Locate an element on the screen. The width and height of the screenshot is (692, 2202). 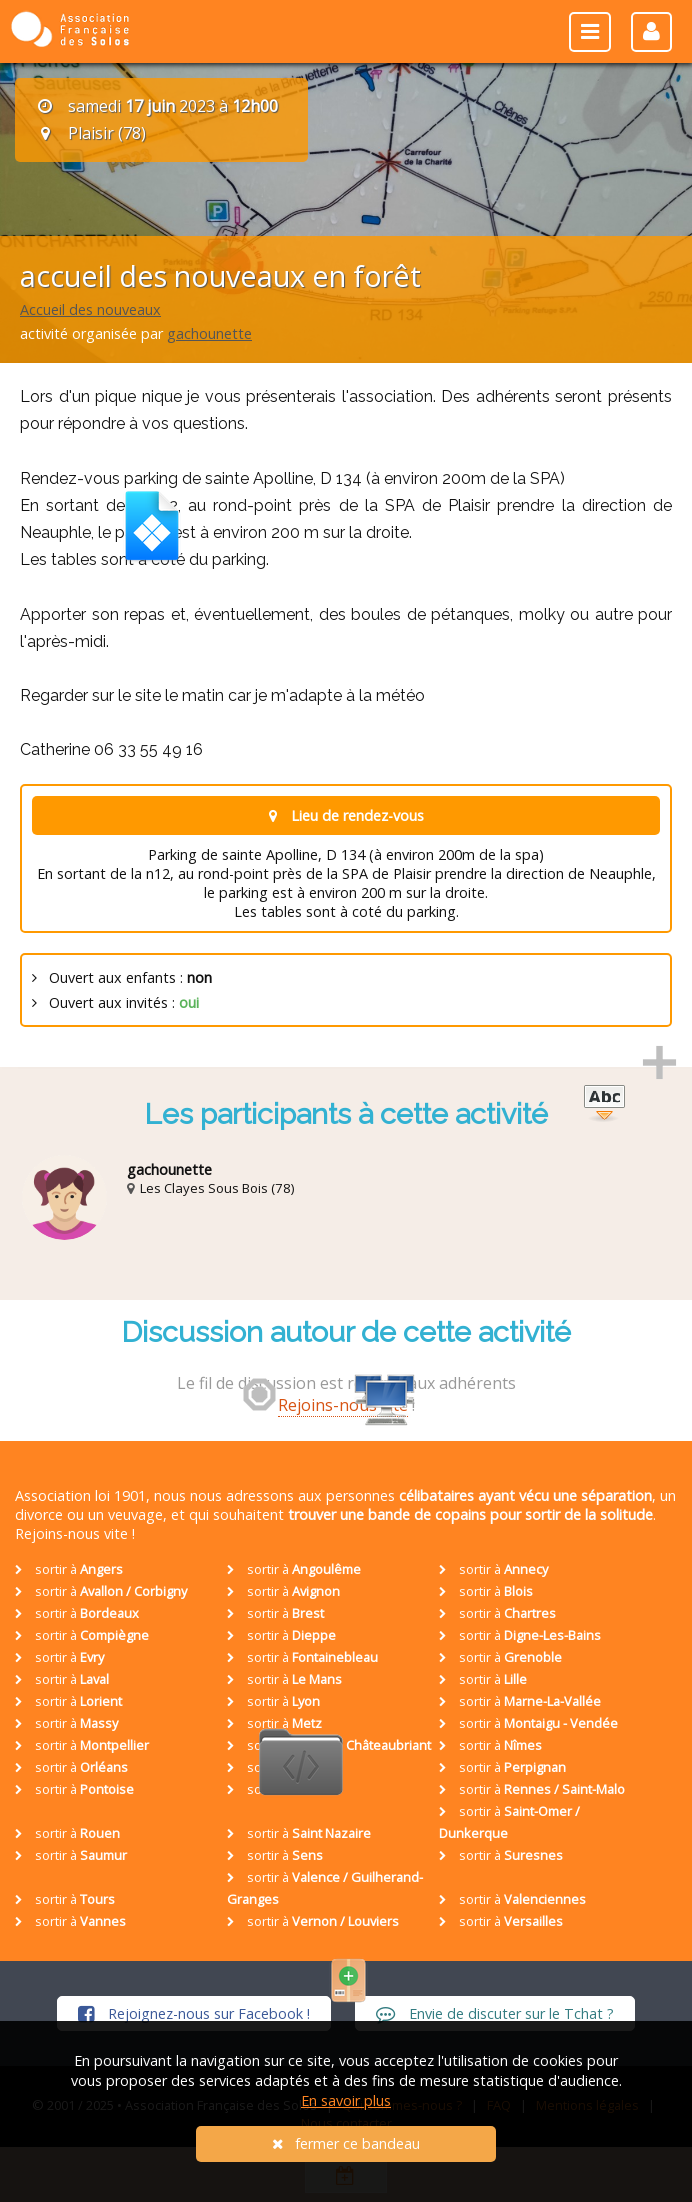
stop a running process or task is located at coordinates (259, 1394).